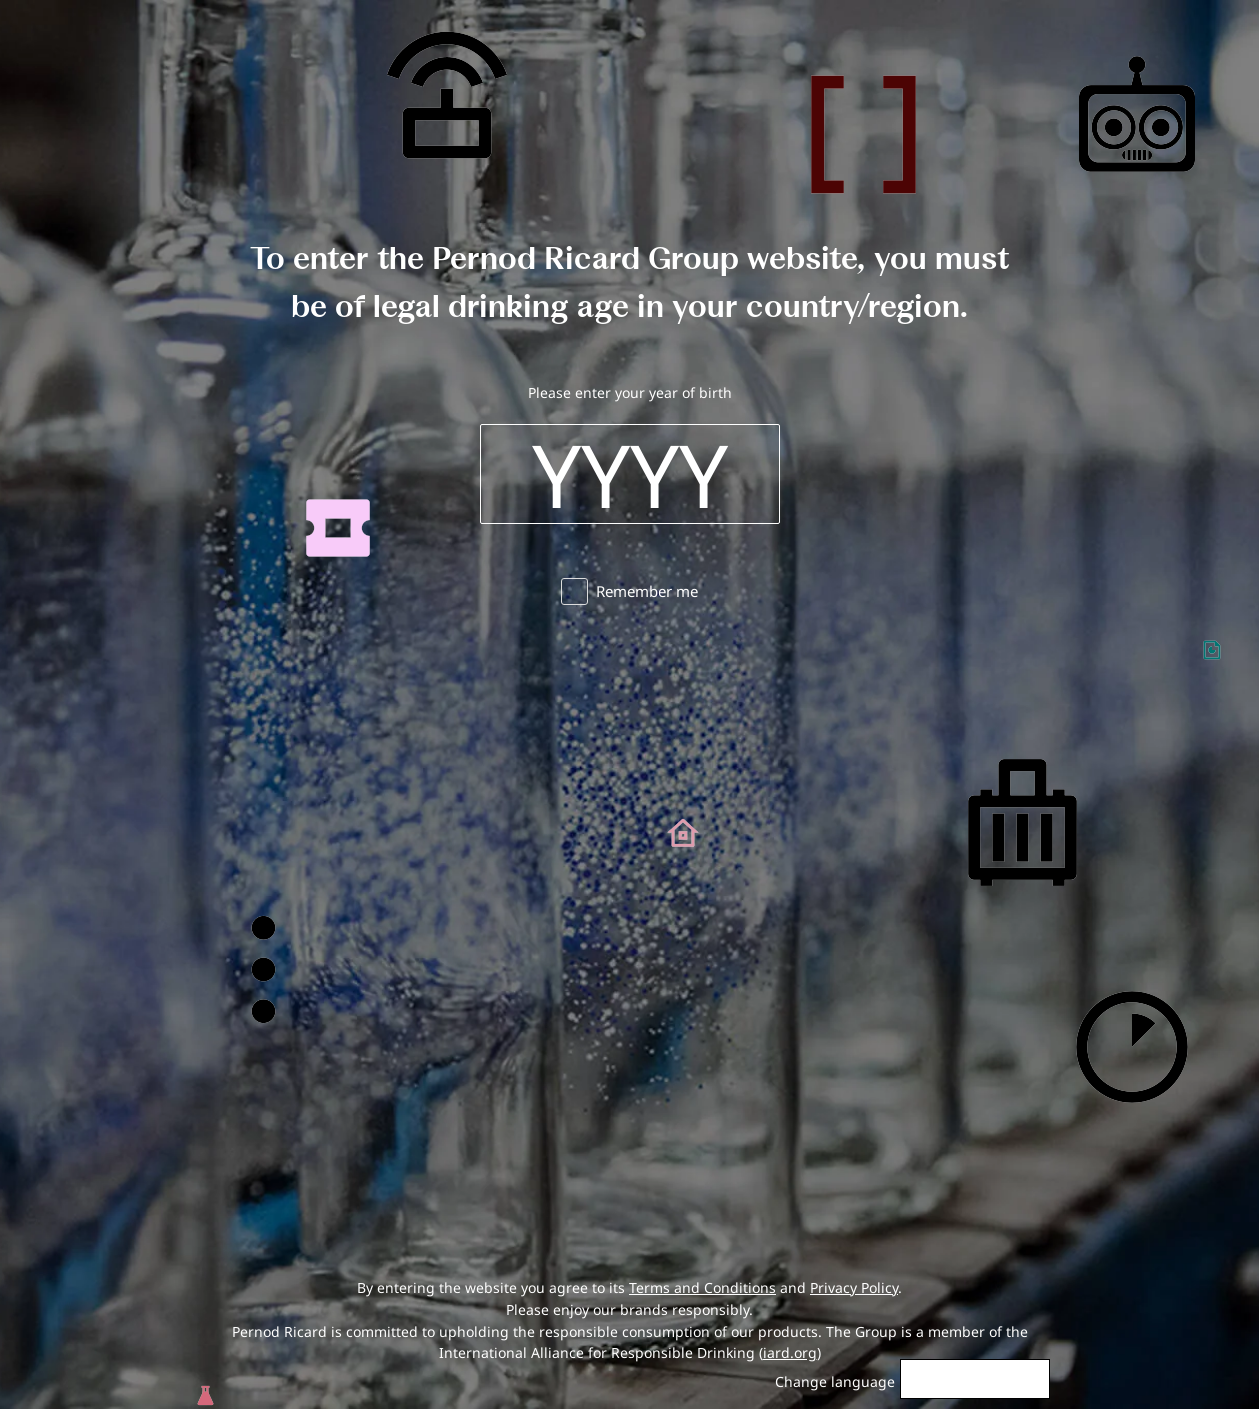 The image size is (1259, 1409). What do you see at coordinates (1212, 650) in the screenshot?
I see `view document with chart data` at bounding box center [1212, 650].